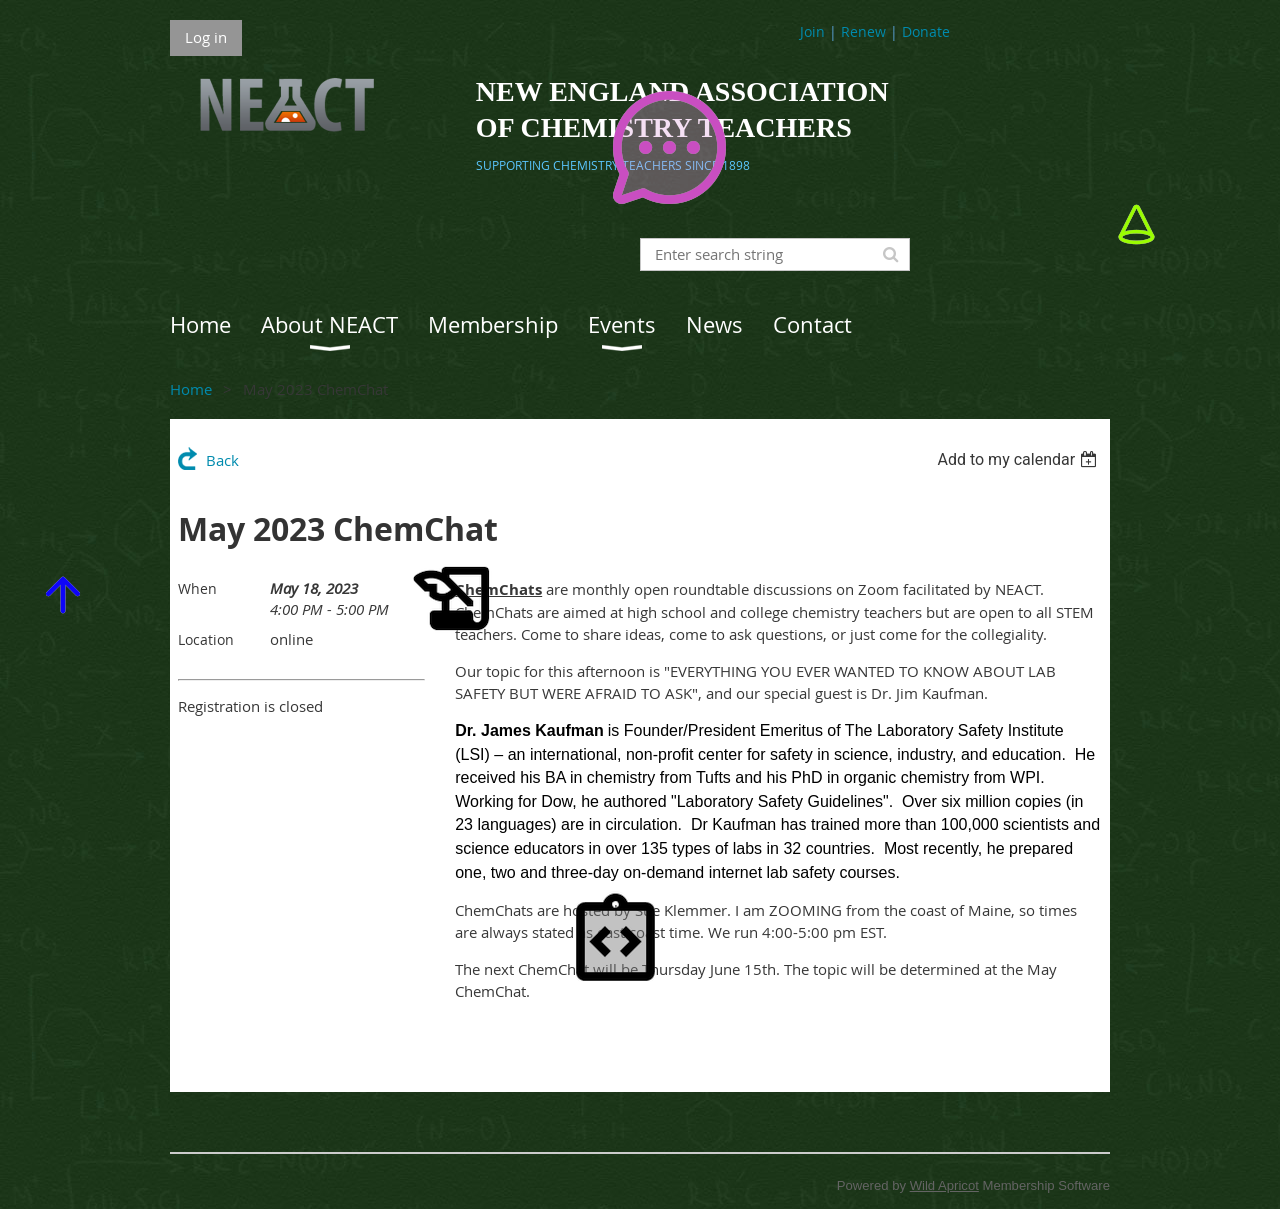 The width and height of the screenshot is (1280, 1209). What do you see at coordinates (63, 595) in the screenshot?
I see `scroll to top of page` at bounding box center [63, 595].